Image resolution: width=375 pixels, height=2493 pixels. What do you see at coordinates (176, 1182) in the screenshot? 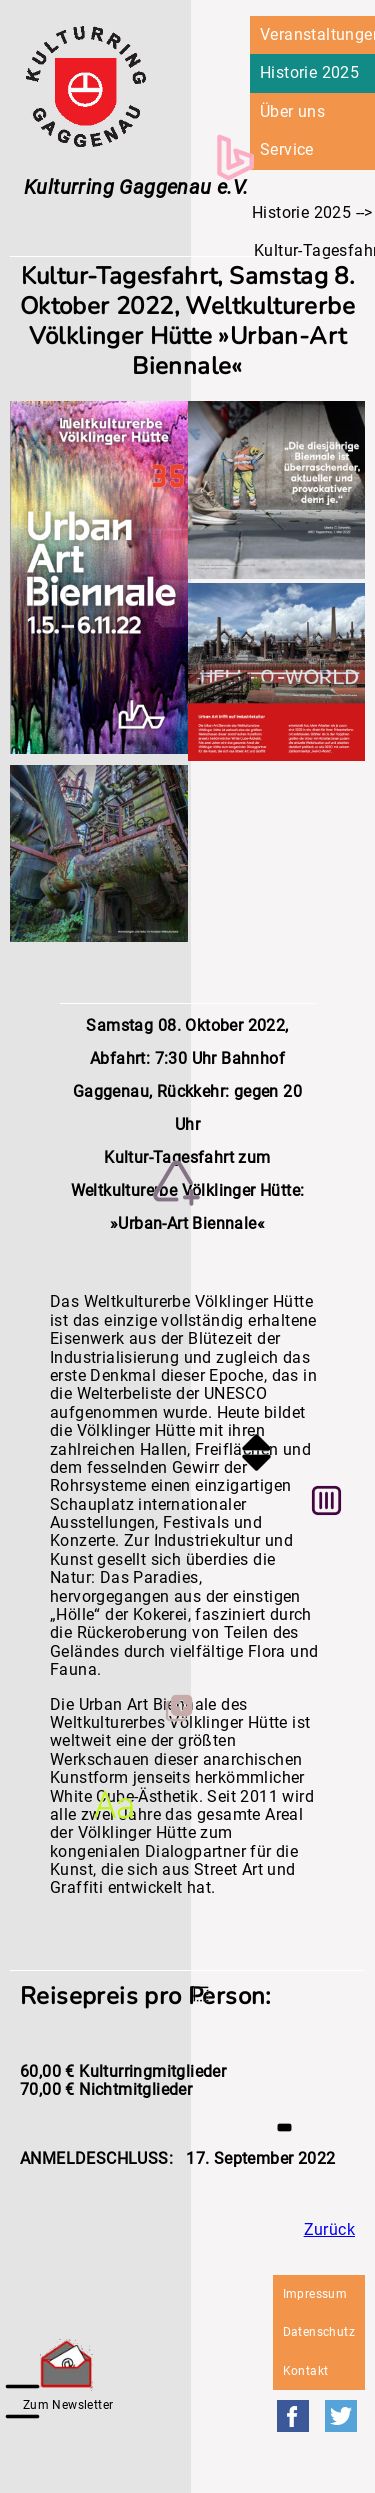
I see `add a new warning or alert` at bounding box center [176, 1182].